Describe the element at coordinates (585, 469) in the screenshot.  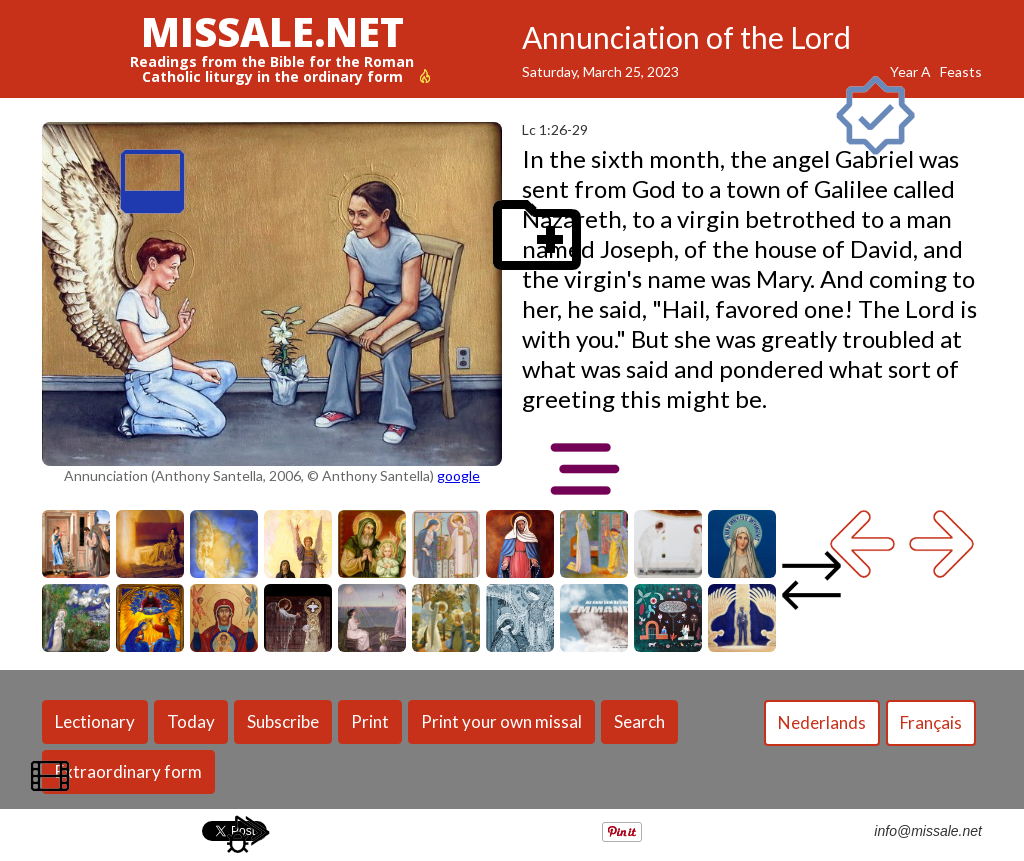
I see `open navigation menu` at that location.